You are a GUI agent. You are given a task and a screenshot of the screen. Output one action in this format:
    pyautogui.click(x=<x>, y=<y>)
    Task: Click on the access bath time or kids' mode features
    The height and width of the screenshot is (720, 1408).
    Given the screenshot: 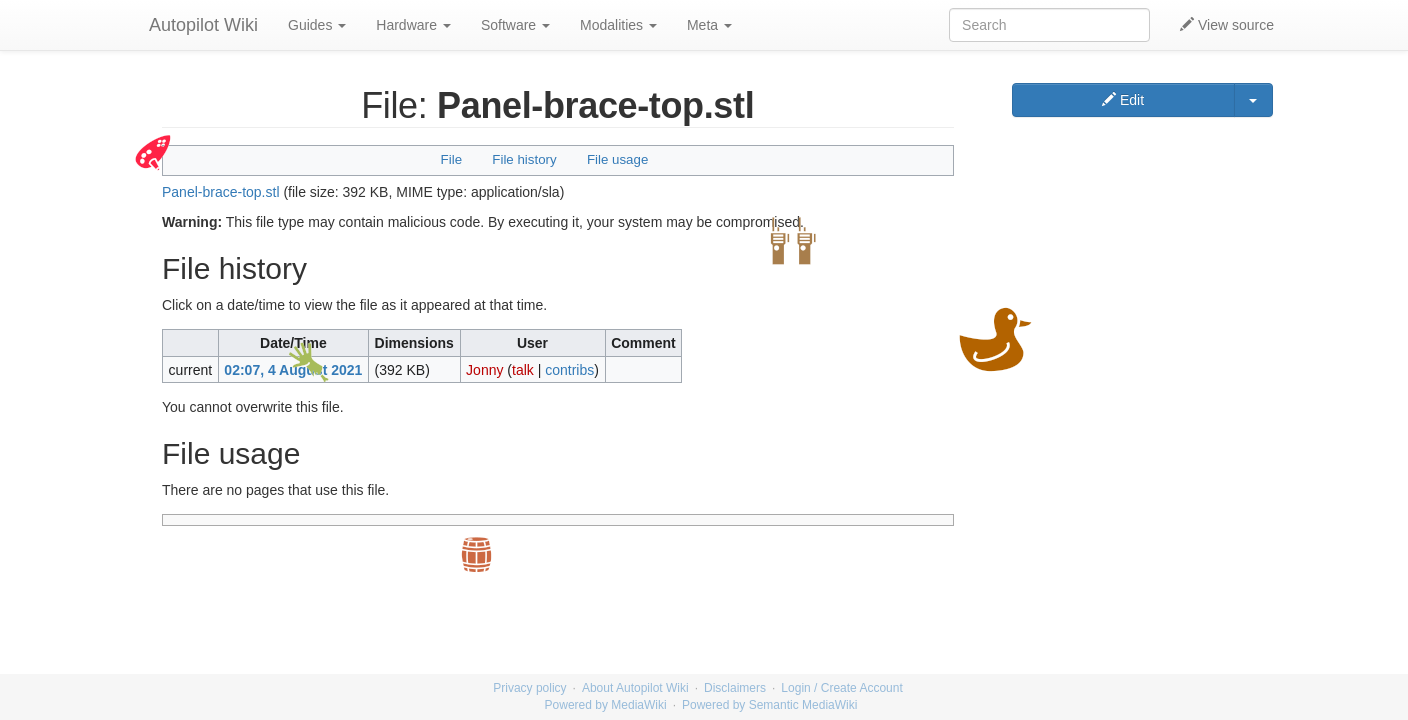 What is the action you would take?
    pyautogui.click(x=995, y=339)
    